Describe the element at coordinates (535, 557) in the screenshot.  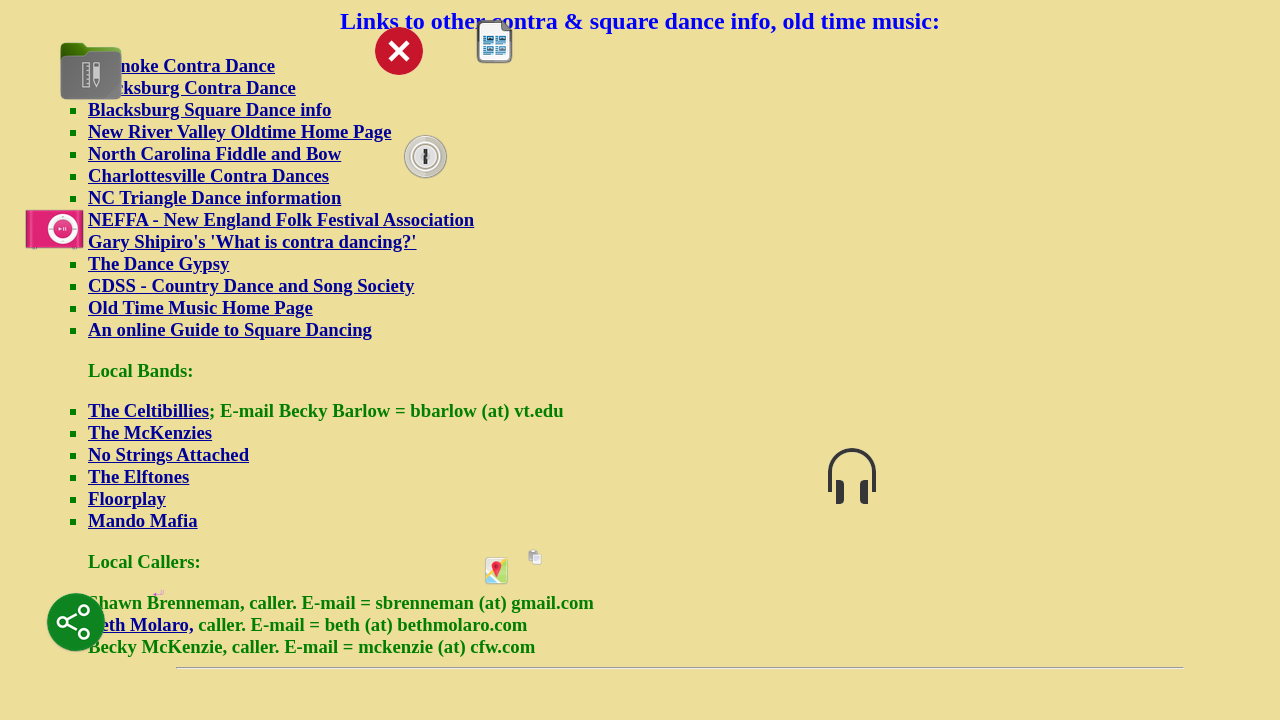
I see `paste content from clipboard` at that location.